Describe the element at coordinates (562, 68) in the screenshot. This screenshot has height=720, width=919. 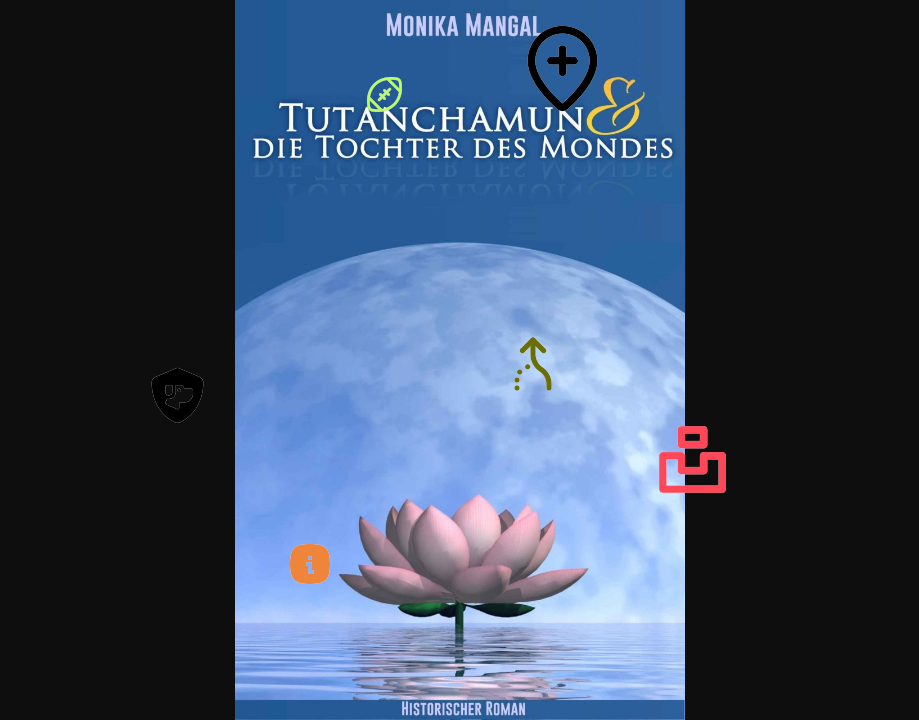
I see `add a new location pin` at that location.